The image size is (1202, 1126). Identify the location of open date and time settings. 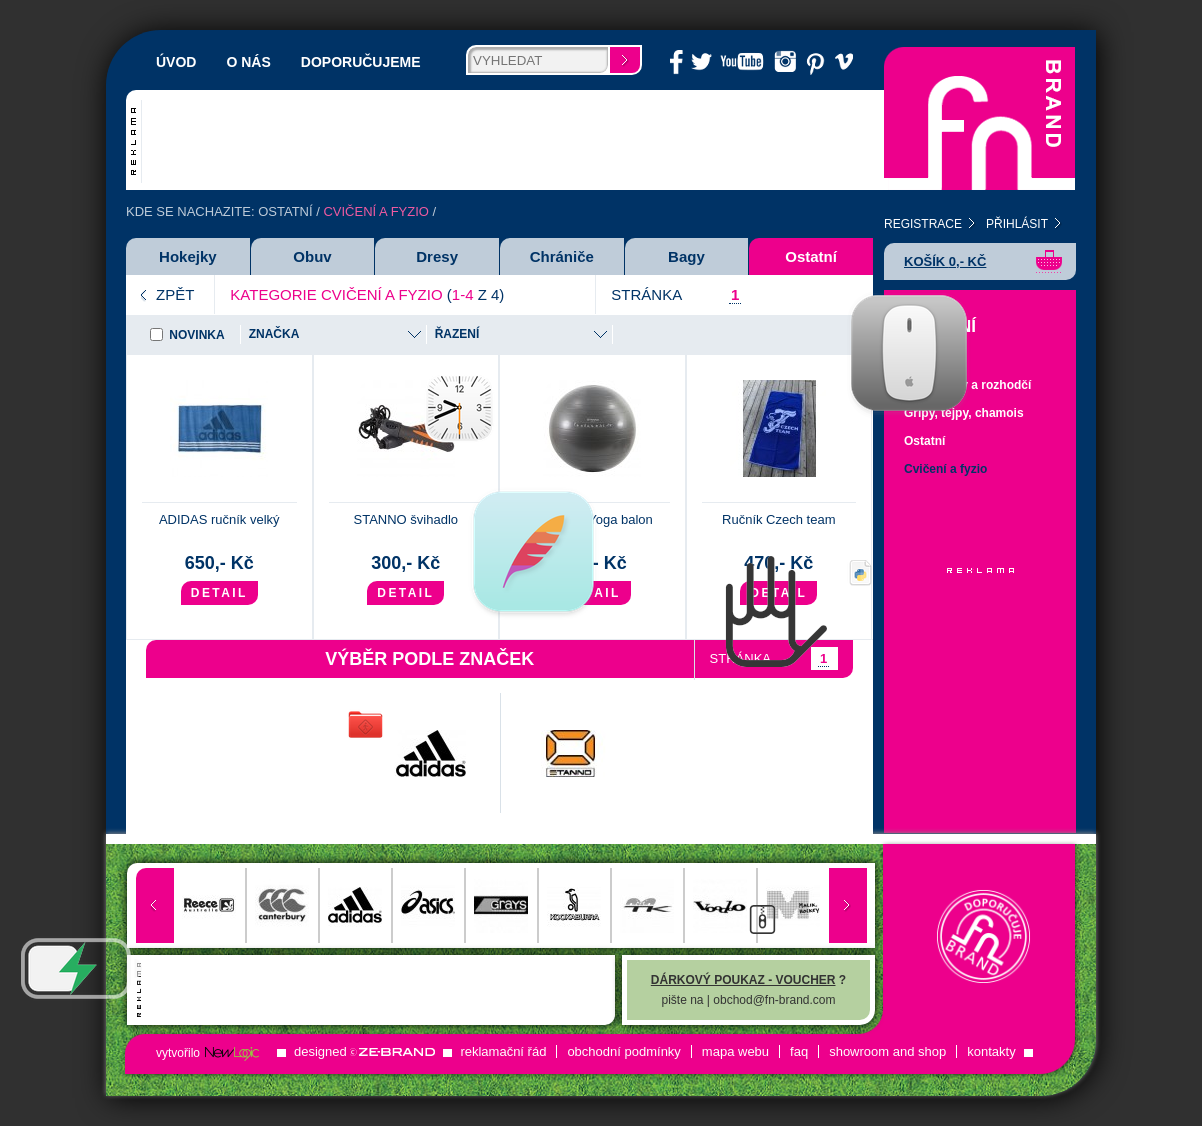
(459, 407).